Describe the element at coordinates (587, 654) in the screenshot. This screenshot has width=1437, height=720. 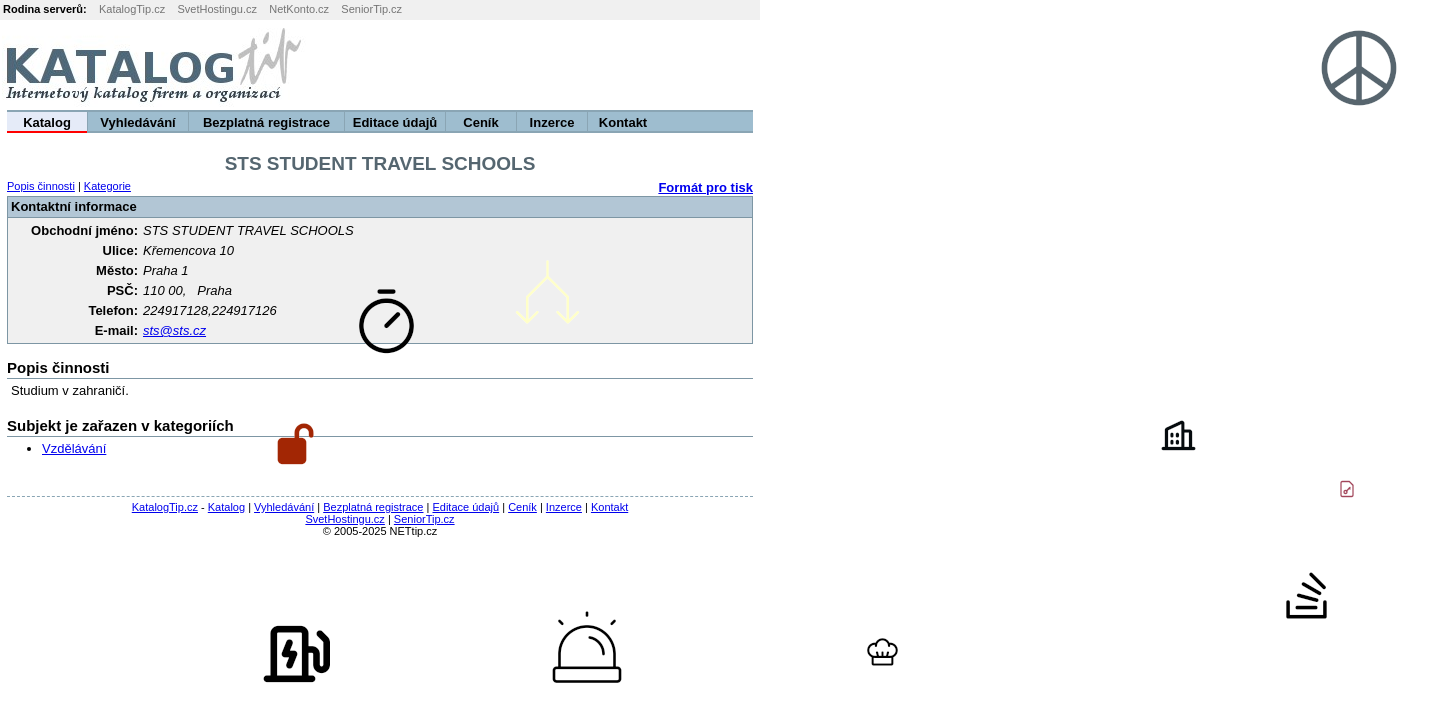
I see `indicates an active alert or warning` at that location.